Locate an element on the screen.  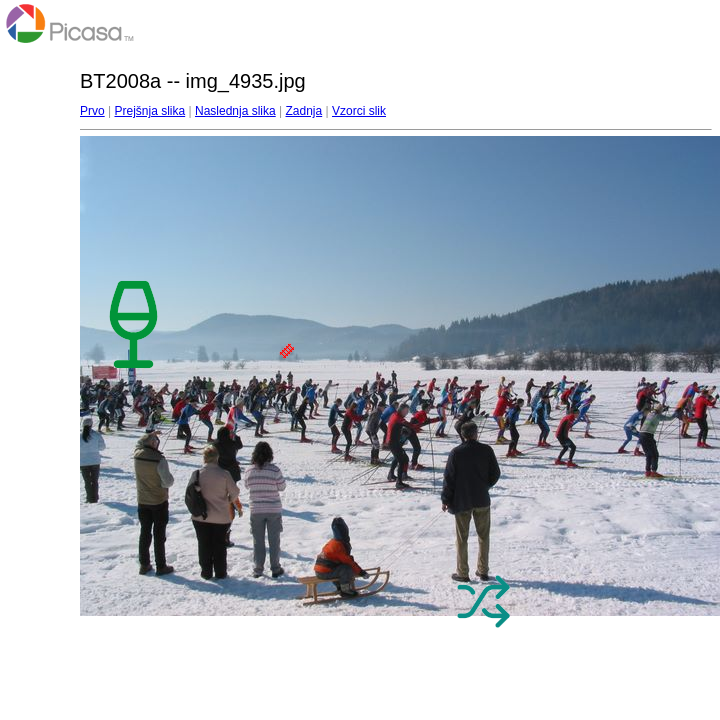
view train or rail transit options is located at coordinates (287, 351).